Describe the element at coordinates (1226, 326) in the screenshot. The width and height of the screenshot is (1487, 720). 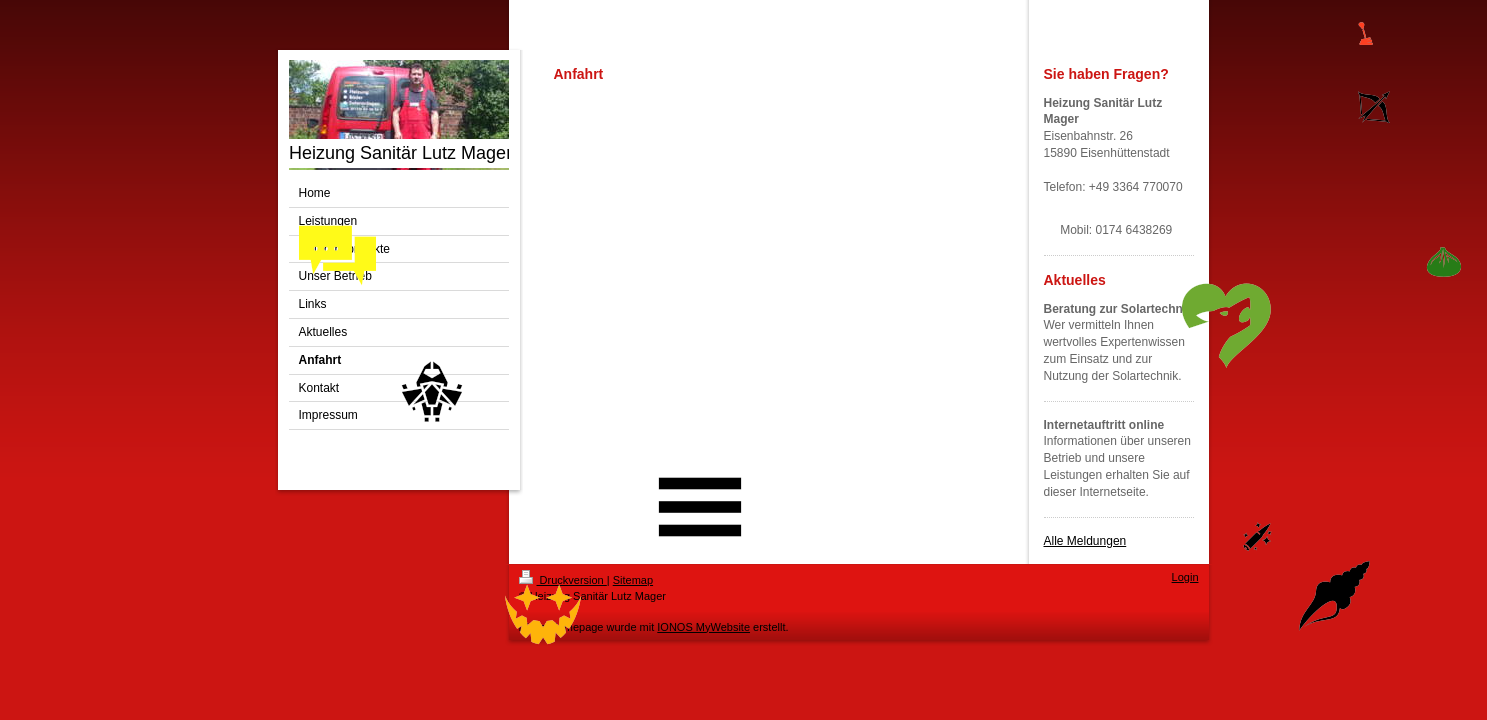
I see `support animal welfare or pet rescue organizations` at that location.